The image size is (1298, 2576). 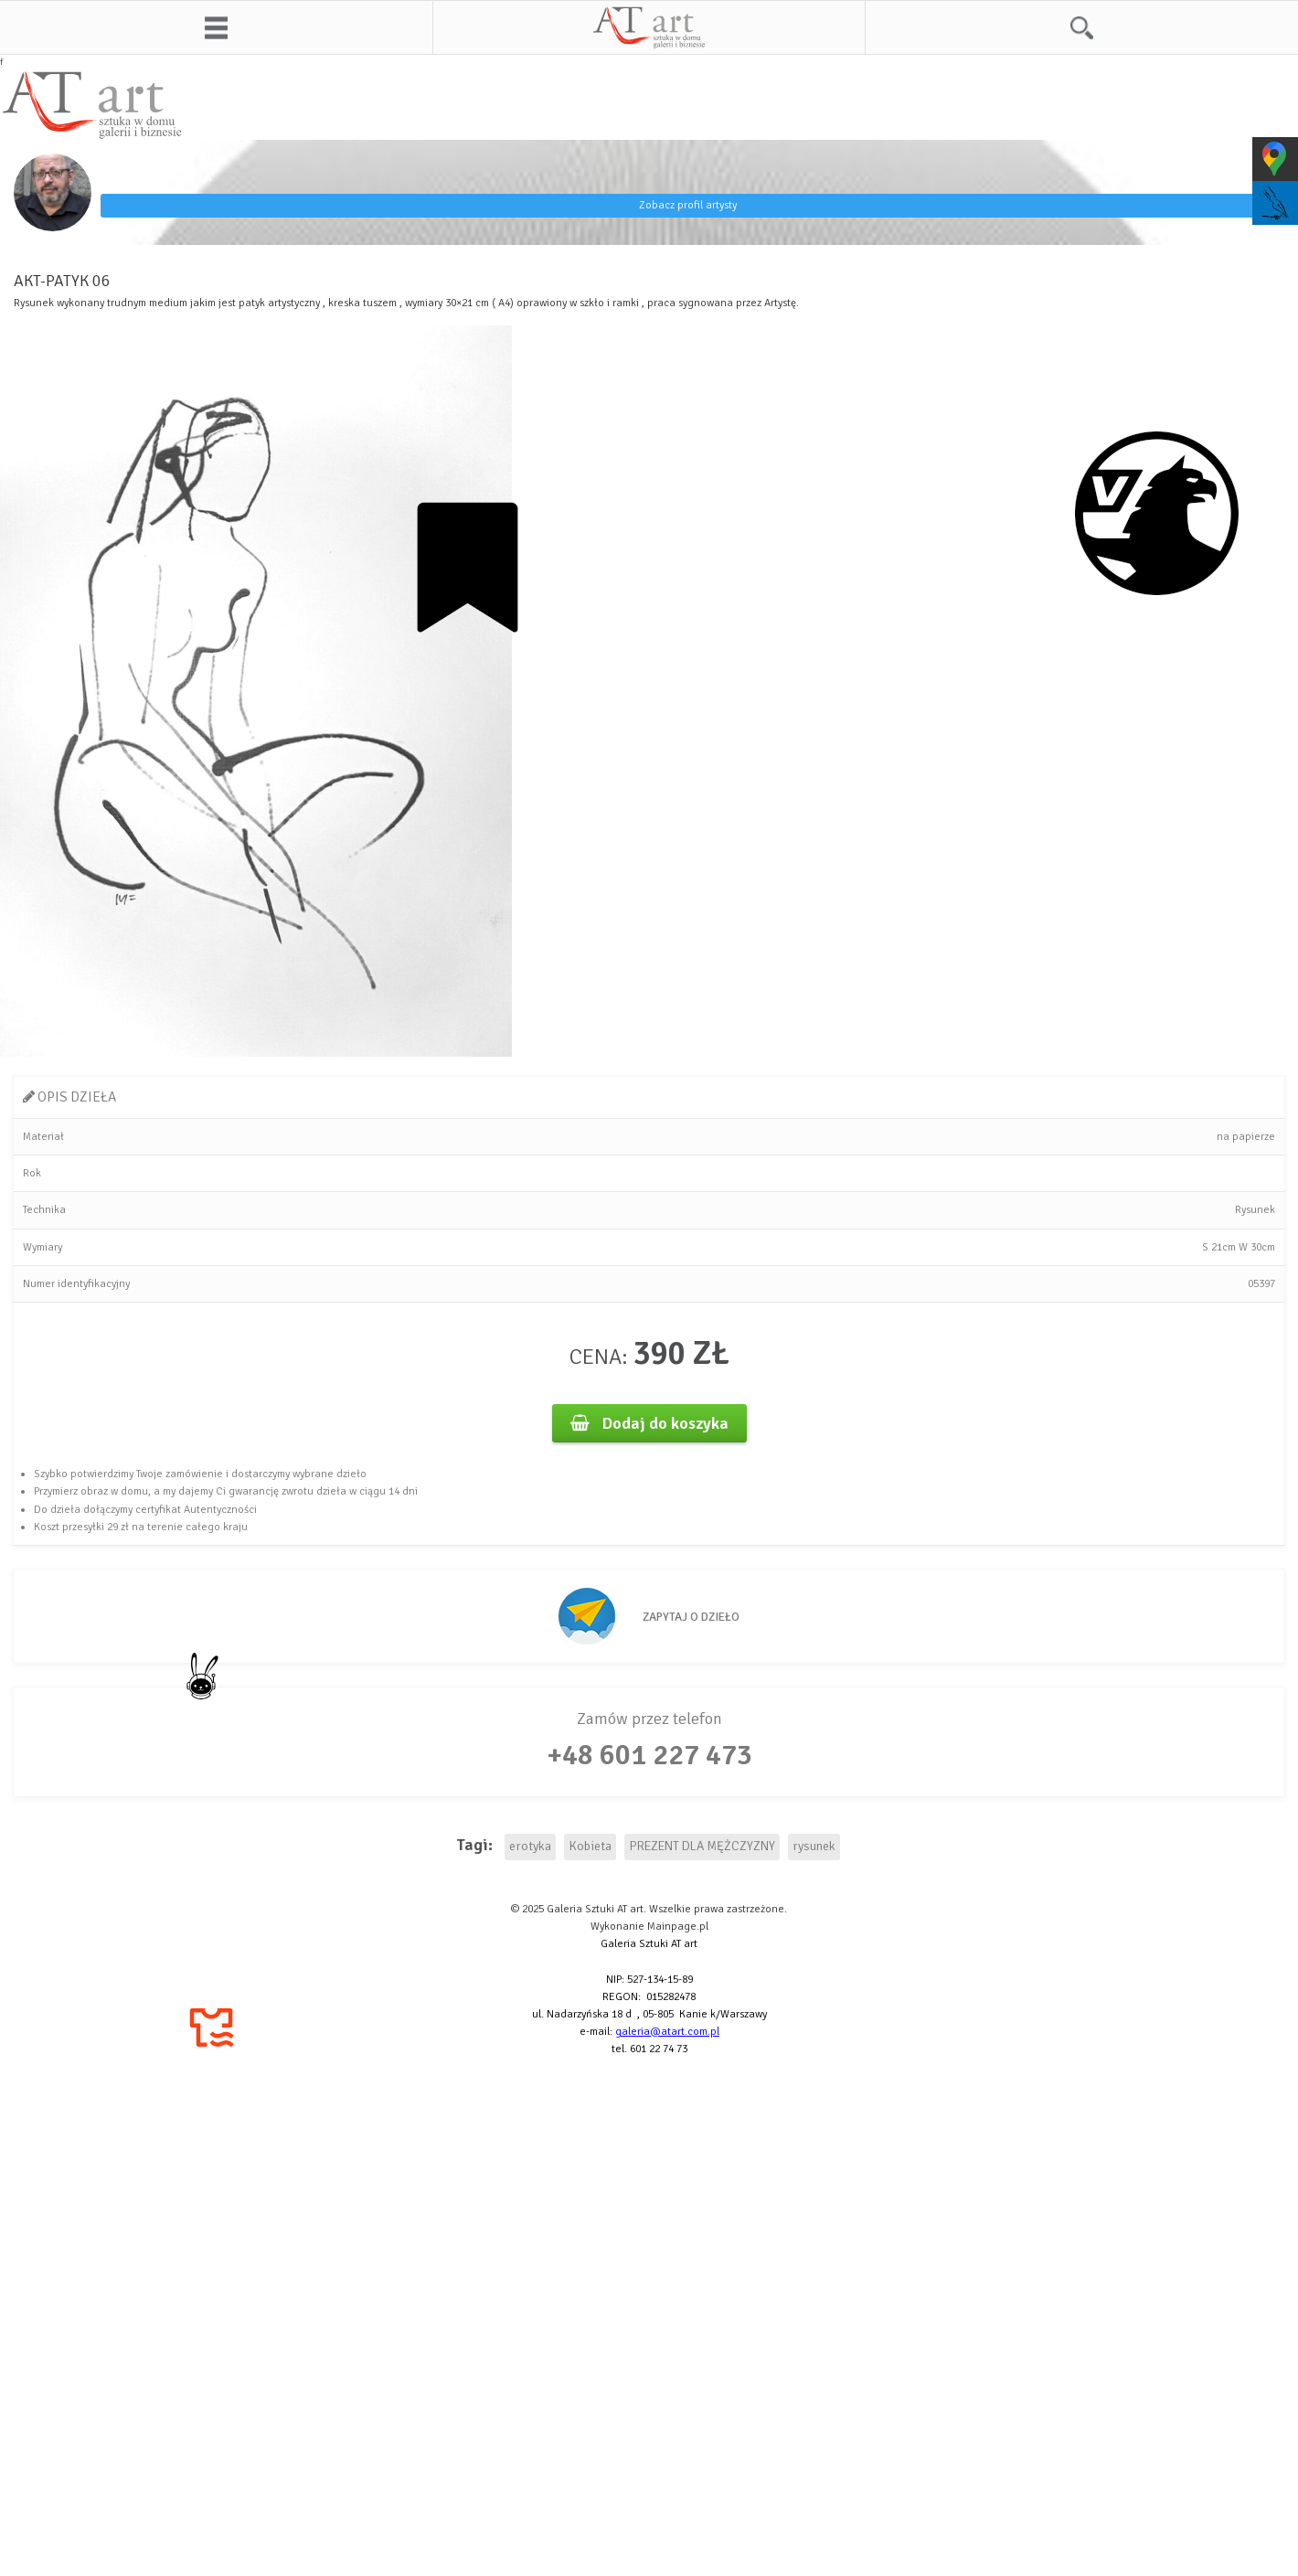 I want to click on save this item to your bookmarks, so click(x=467, y=565).